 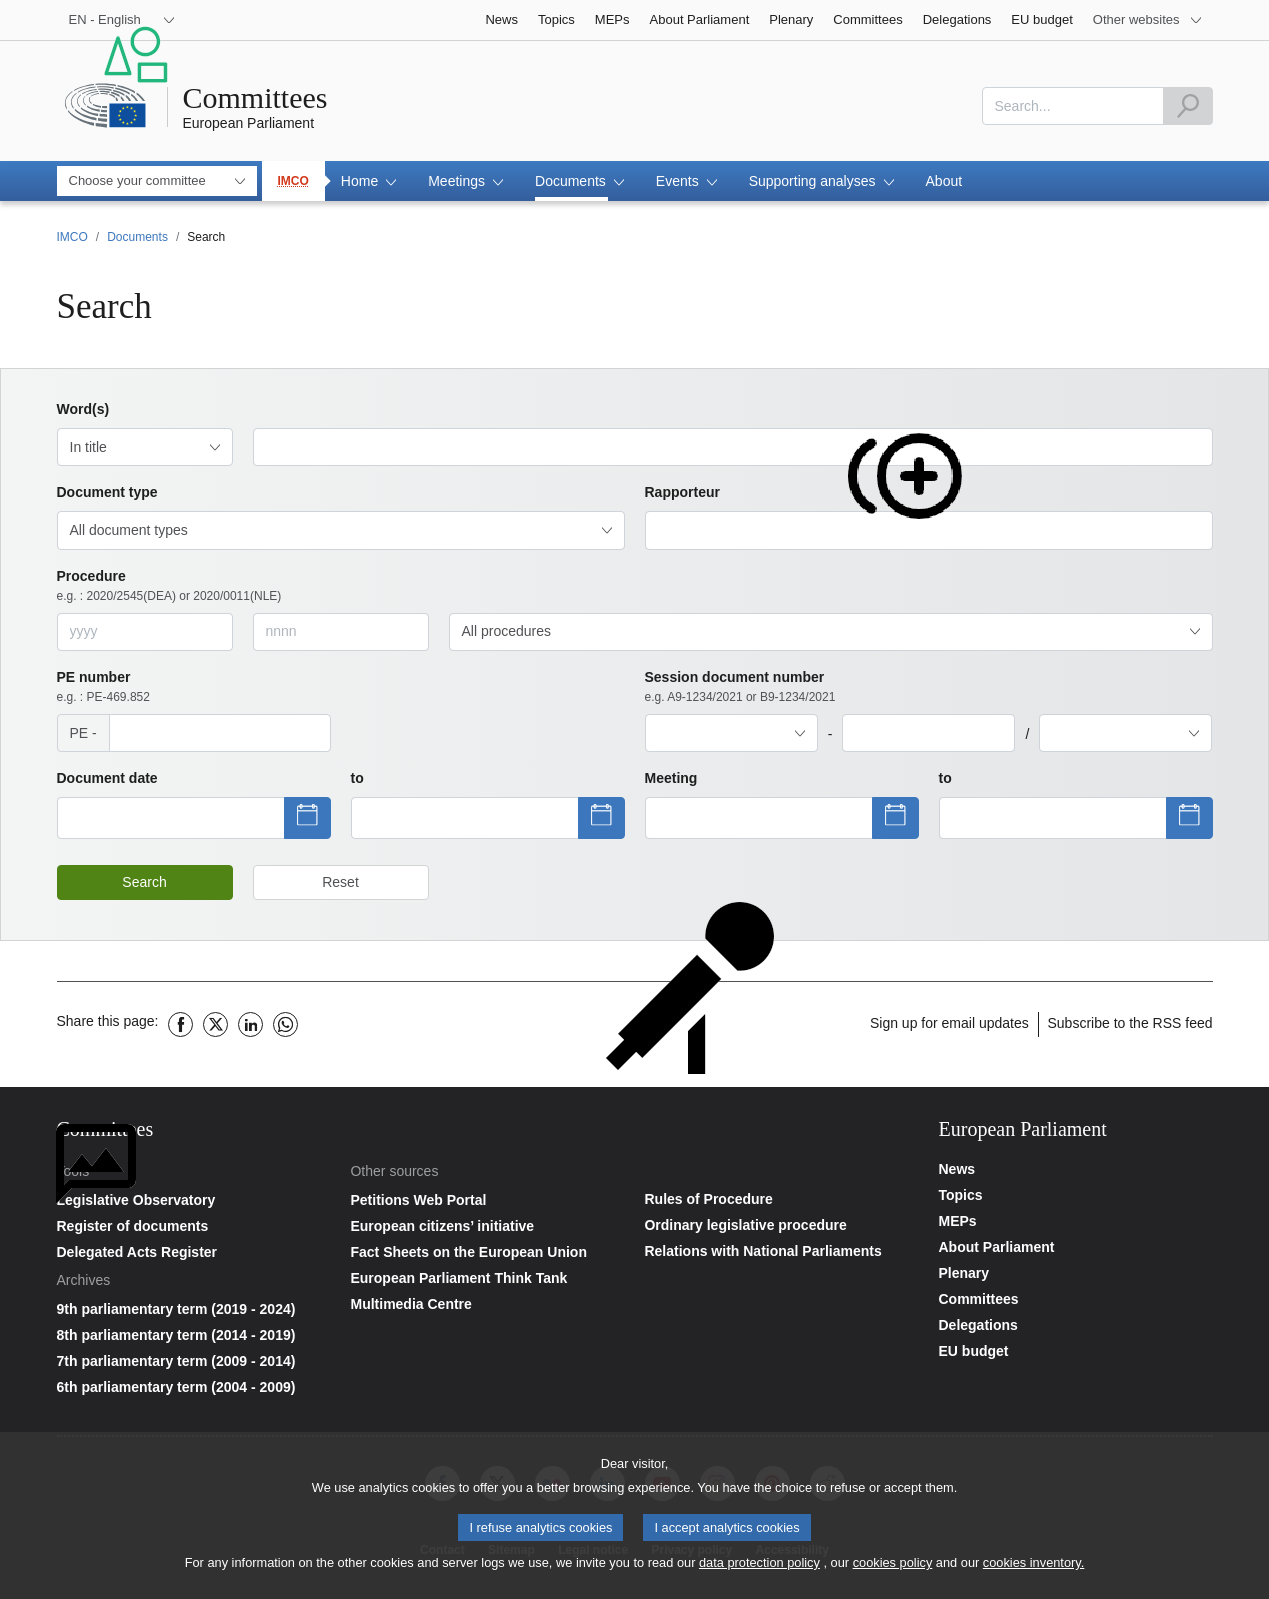 I want to click on access artist or musician profile, so click(x=688, y=988).